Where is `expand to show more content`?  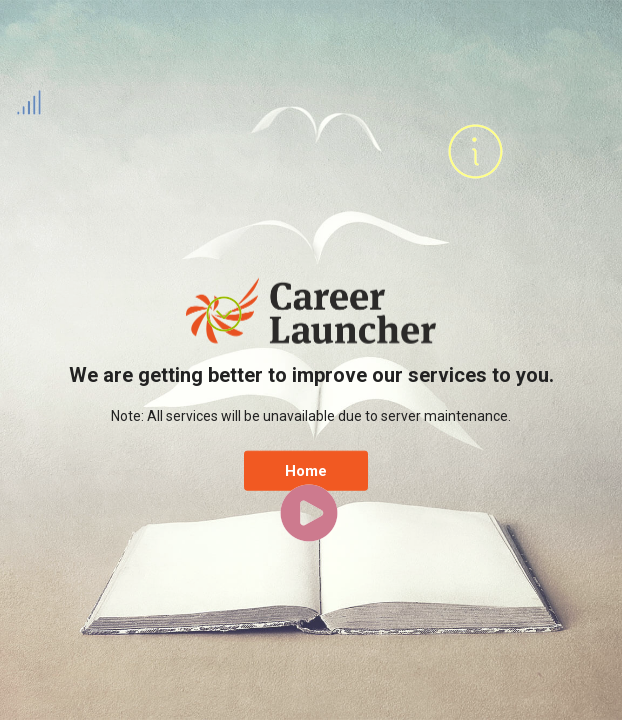
expand to show more content is located at coordinates (224, 314).